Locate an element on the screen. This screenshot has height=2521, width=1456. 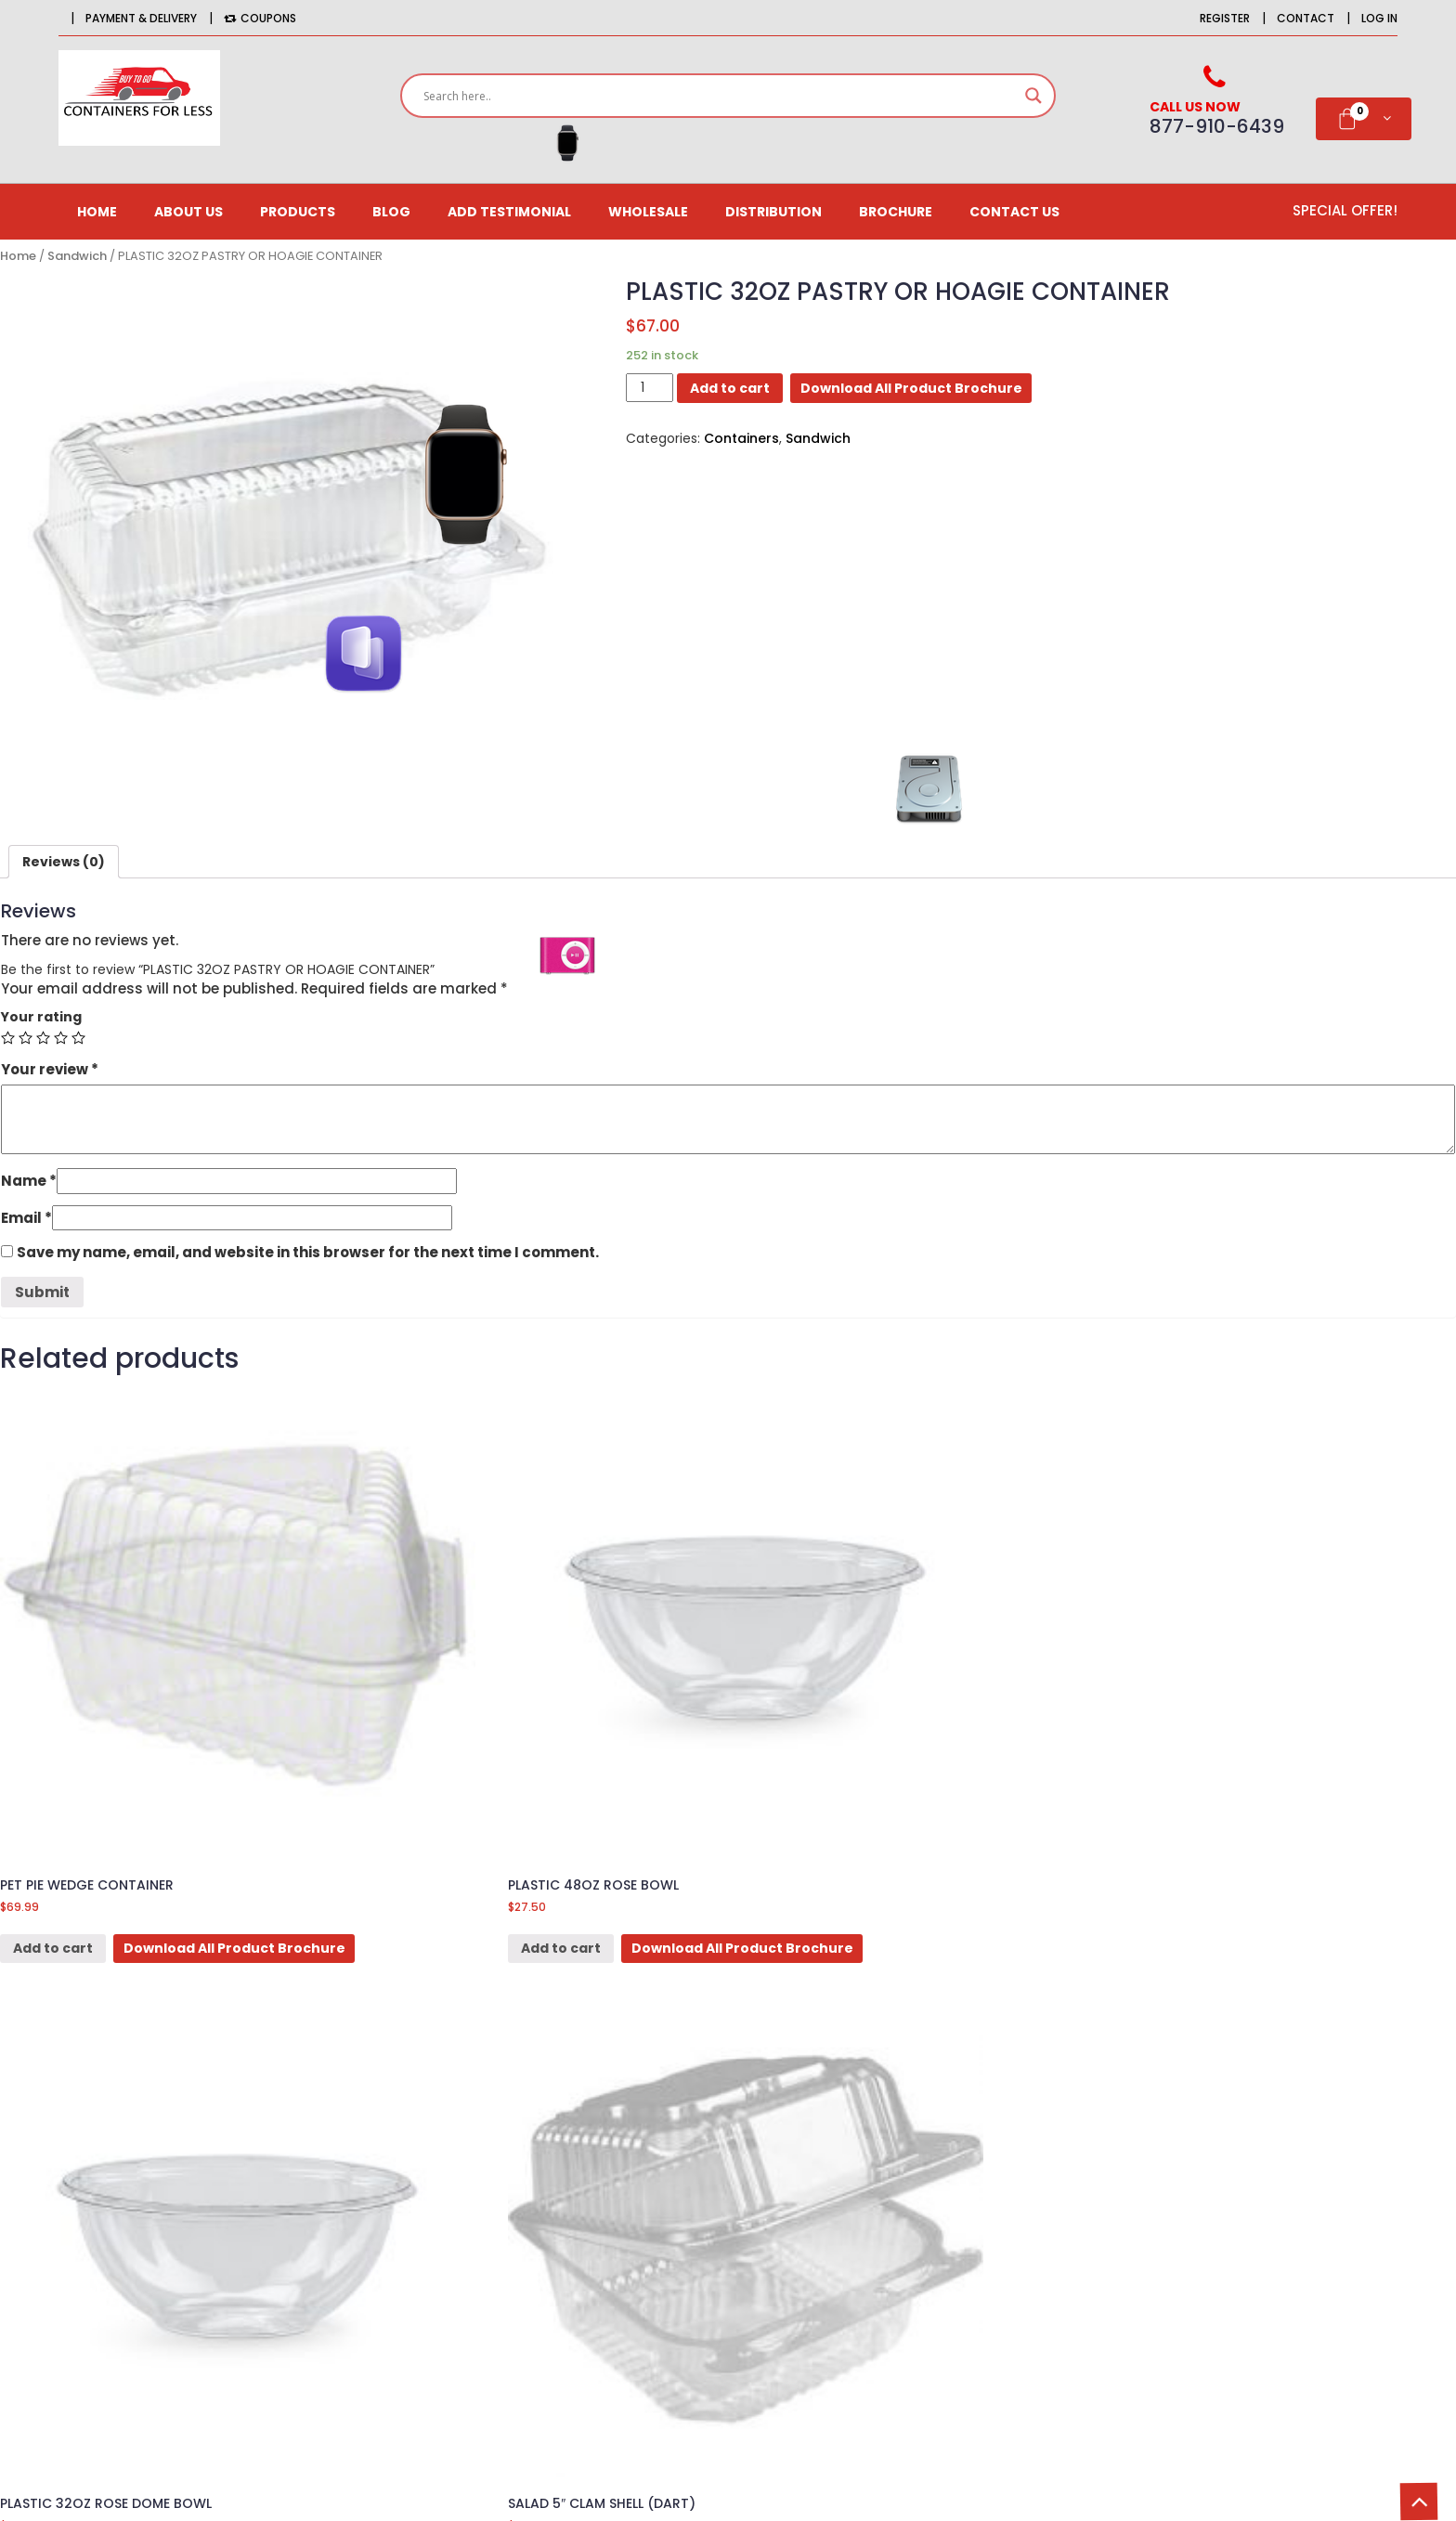
manage your paired Apple Watch is located at coordinates (464, 474).